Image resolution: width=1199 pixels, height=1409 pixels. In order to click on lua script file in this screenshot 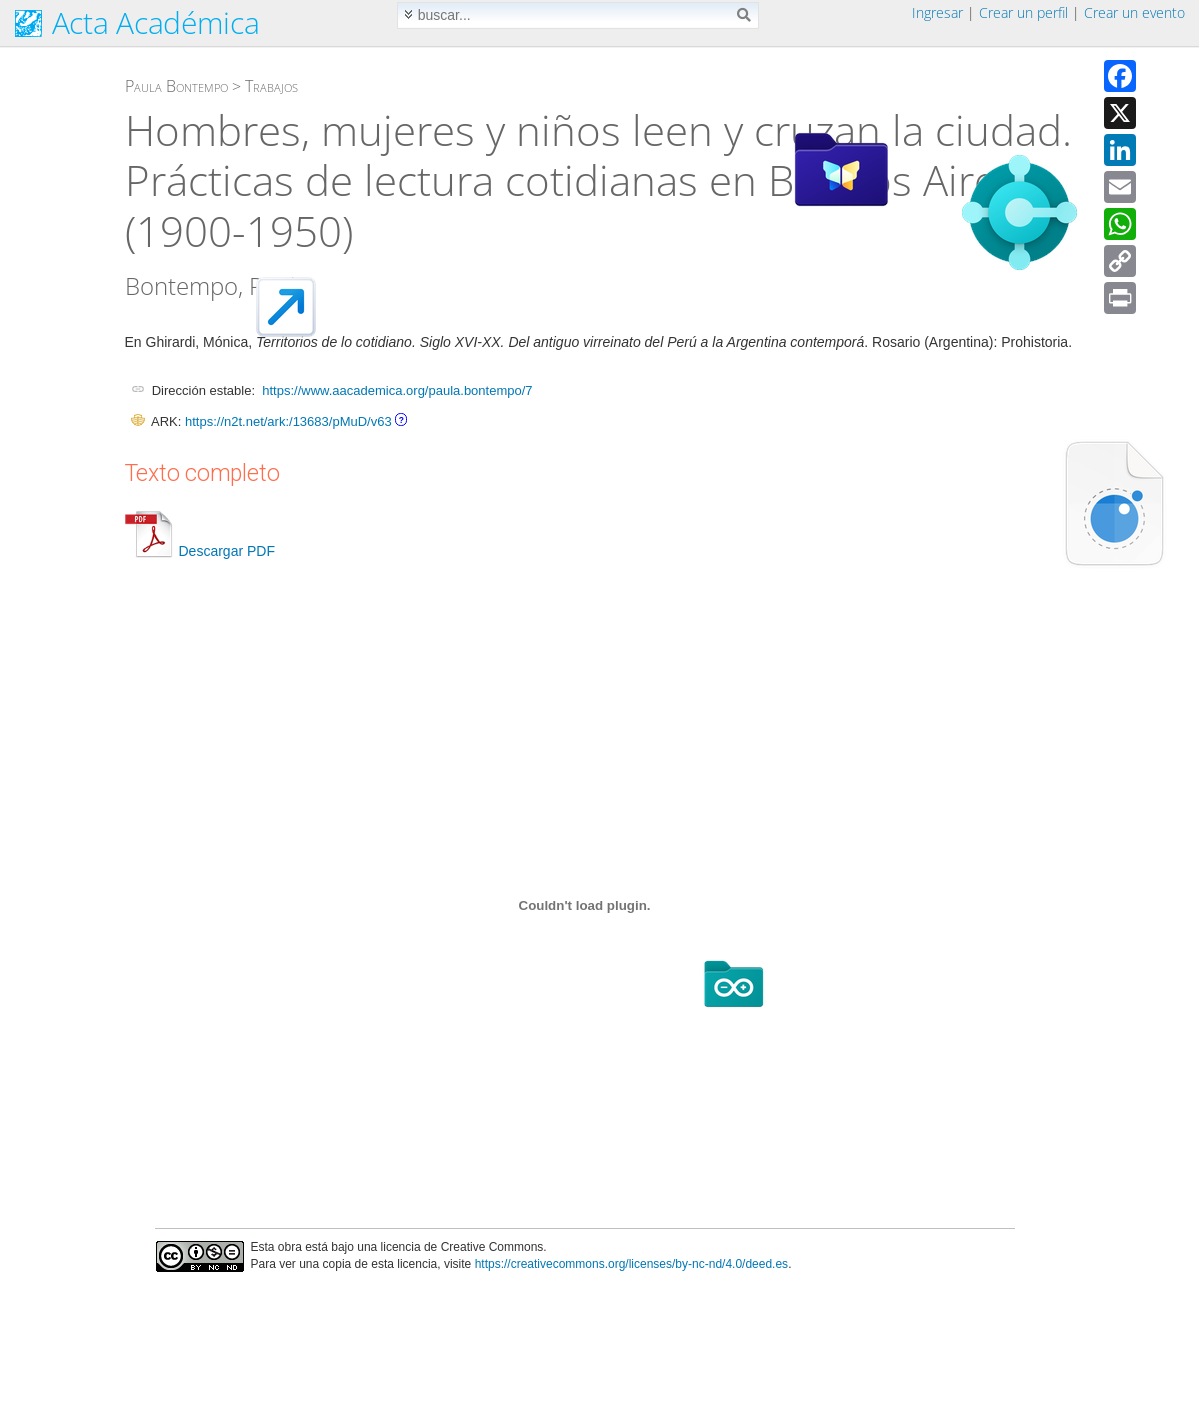, I will do `click(1114, 503)`.